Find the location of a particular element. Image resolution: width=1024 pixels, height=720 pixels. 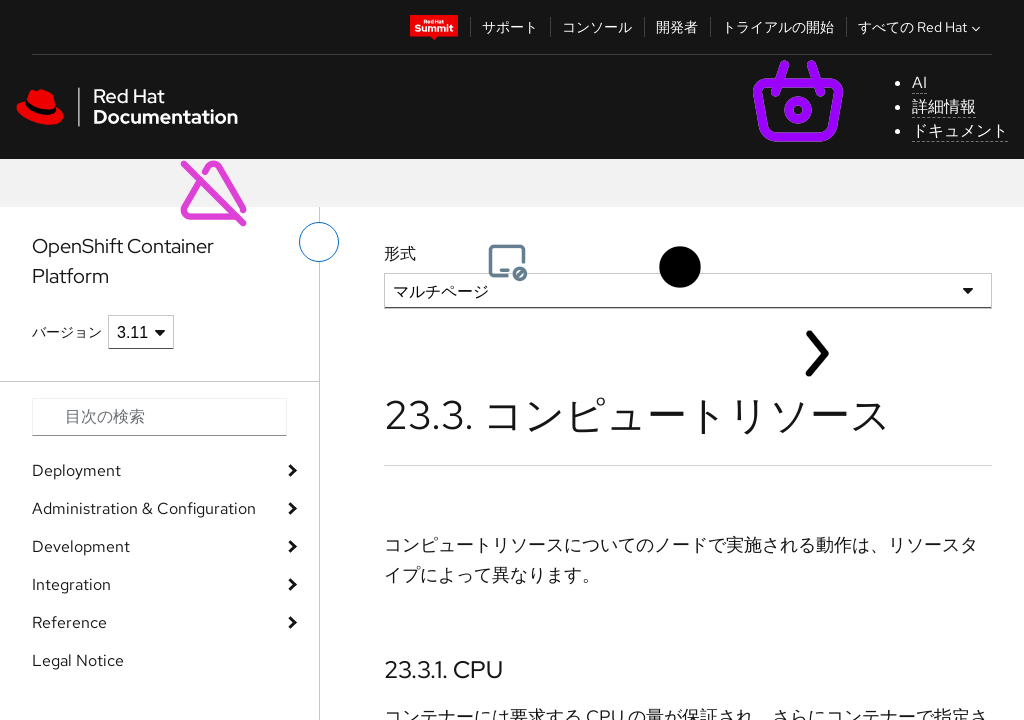

disconnect or remove iPad from horizontal display is located at coordinates (507, 261).